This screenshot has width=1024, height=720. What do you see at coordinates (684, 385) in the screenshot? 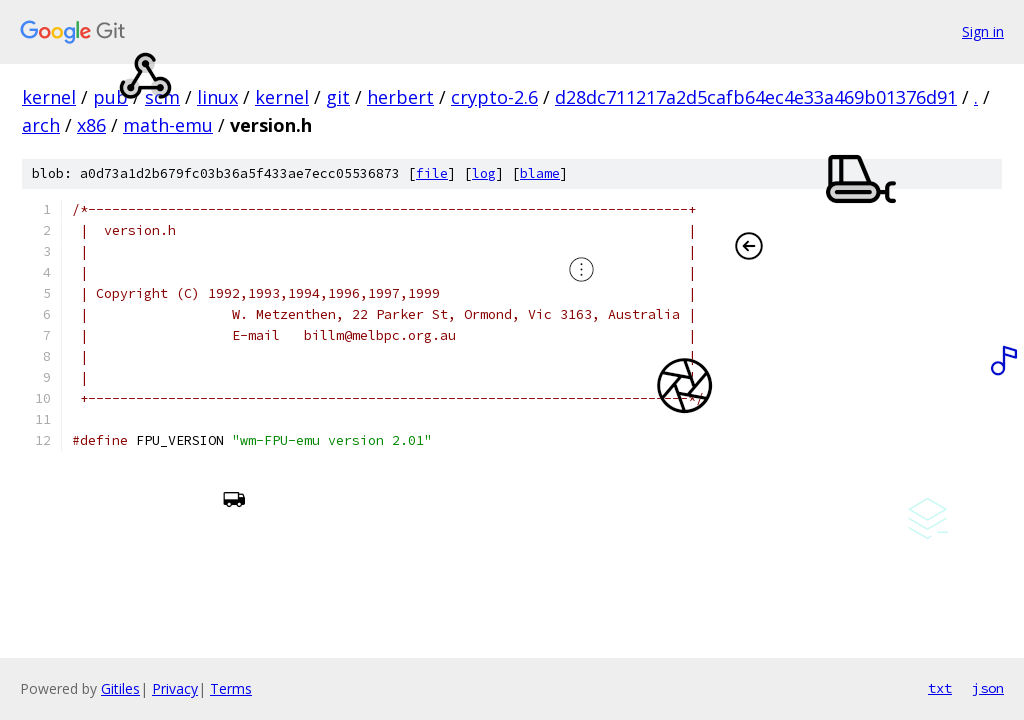
I see `open camera settings` at bounding box center [684, 385].